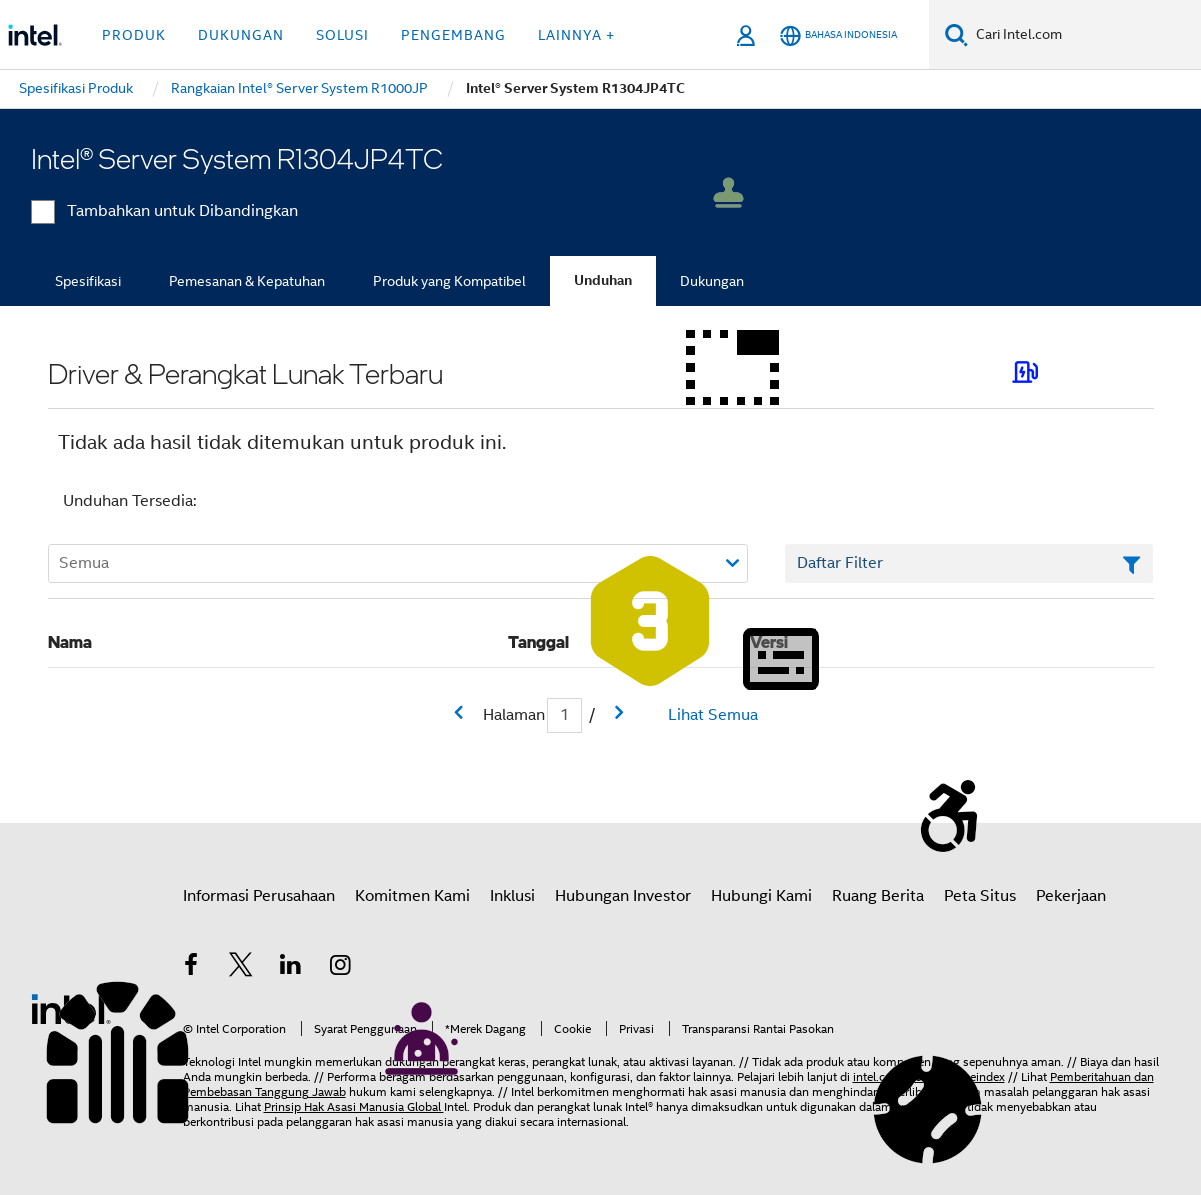 The width and height of the screenshot is (1201, 1195). What do you see at coordinates (1024, 372) in the screenshot?
I see `find nearby EV charging stations` at bounding box center [1024, 372].